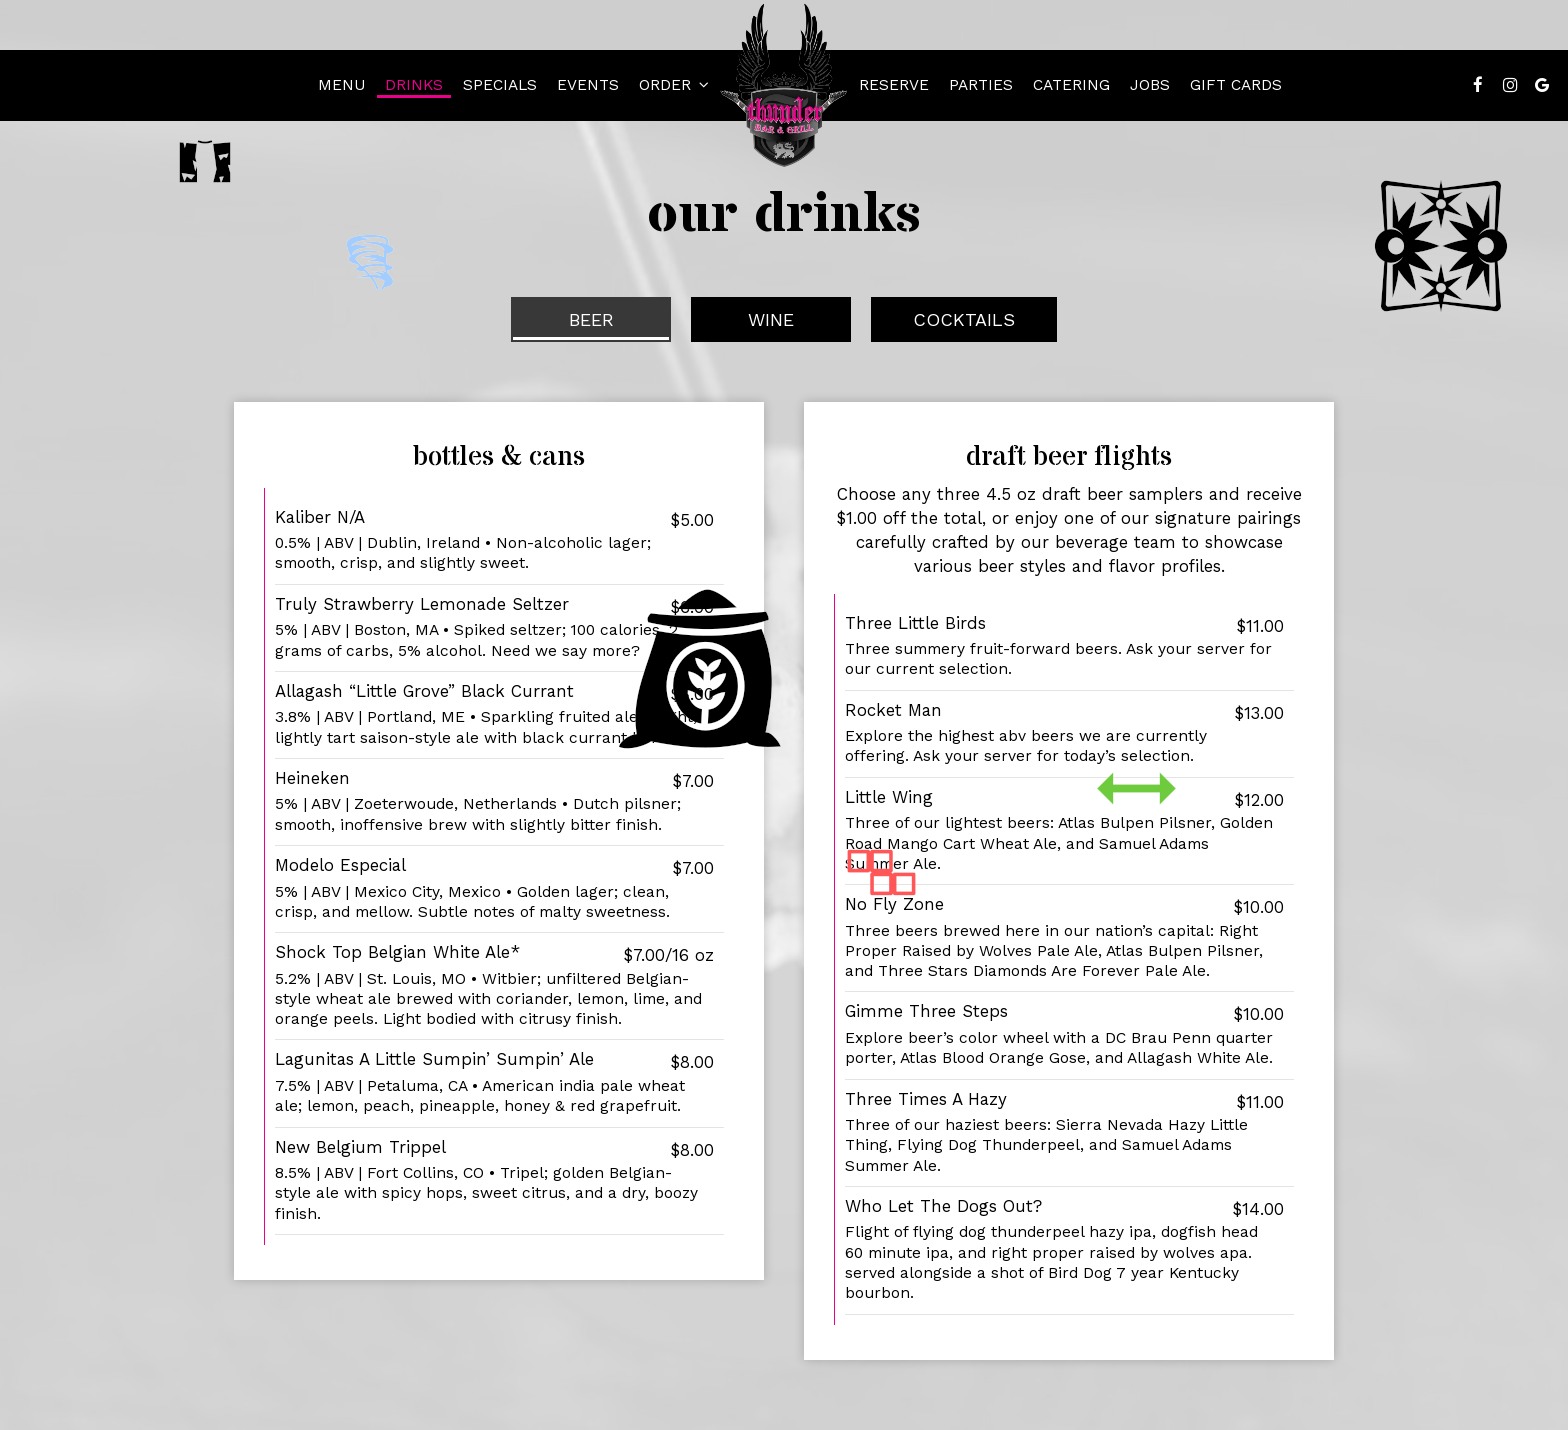 The width and height of the screenshot is (1568, 1430). I want to click on flip image horizontally, so click(1136, 788).